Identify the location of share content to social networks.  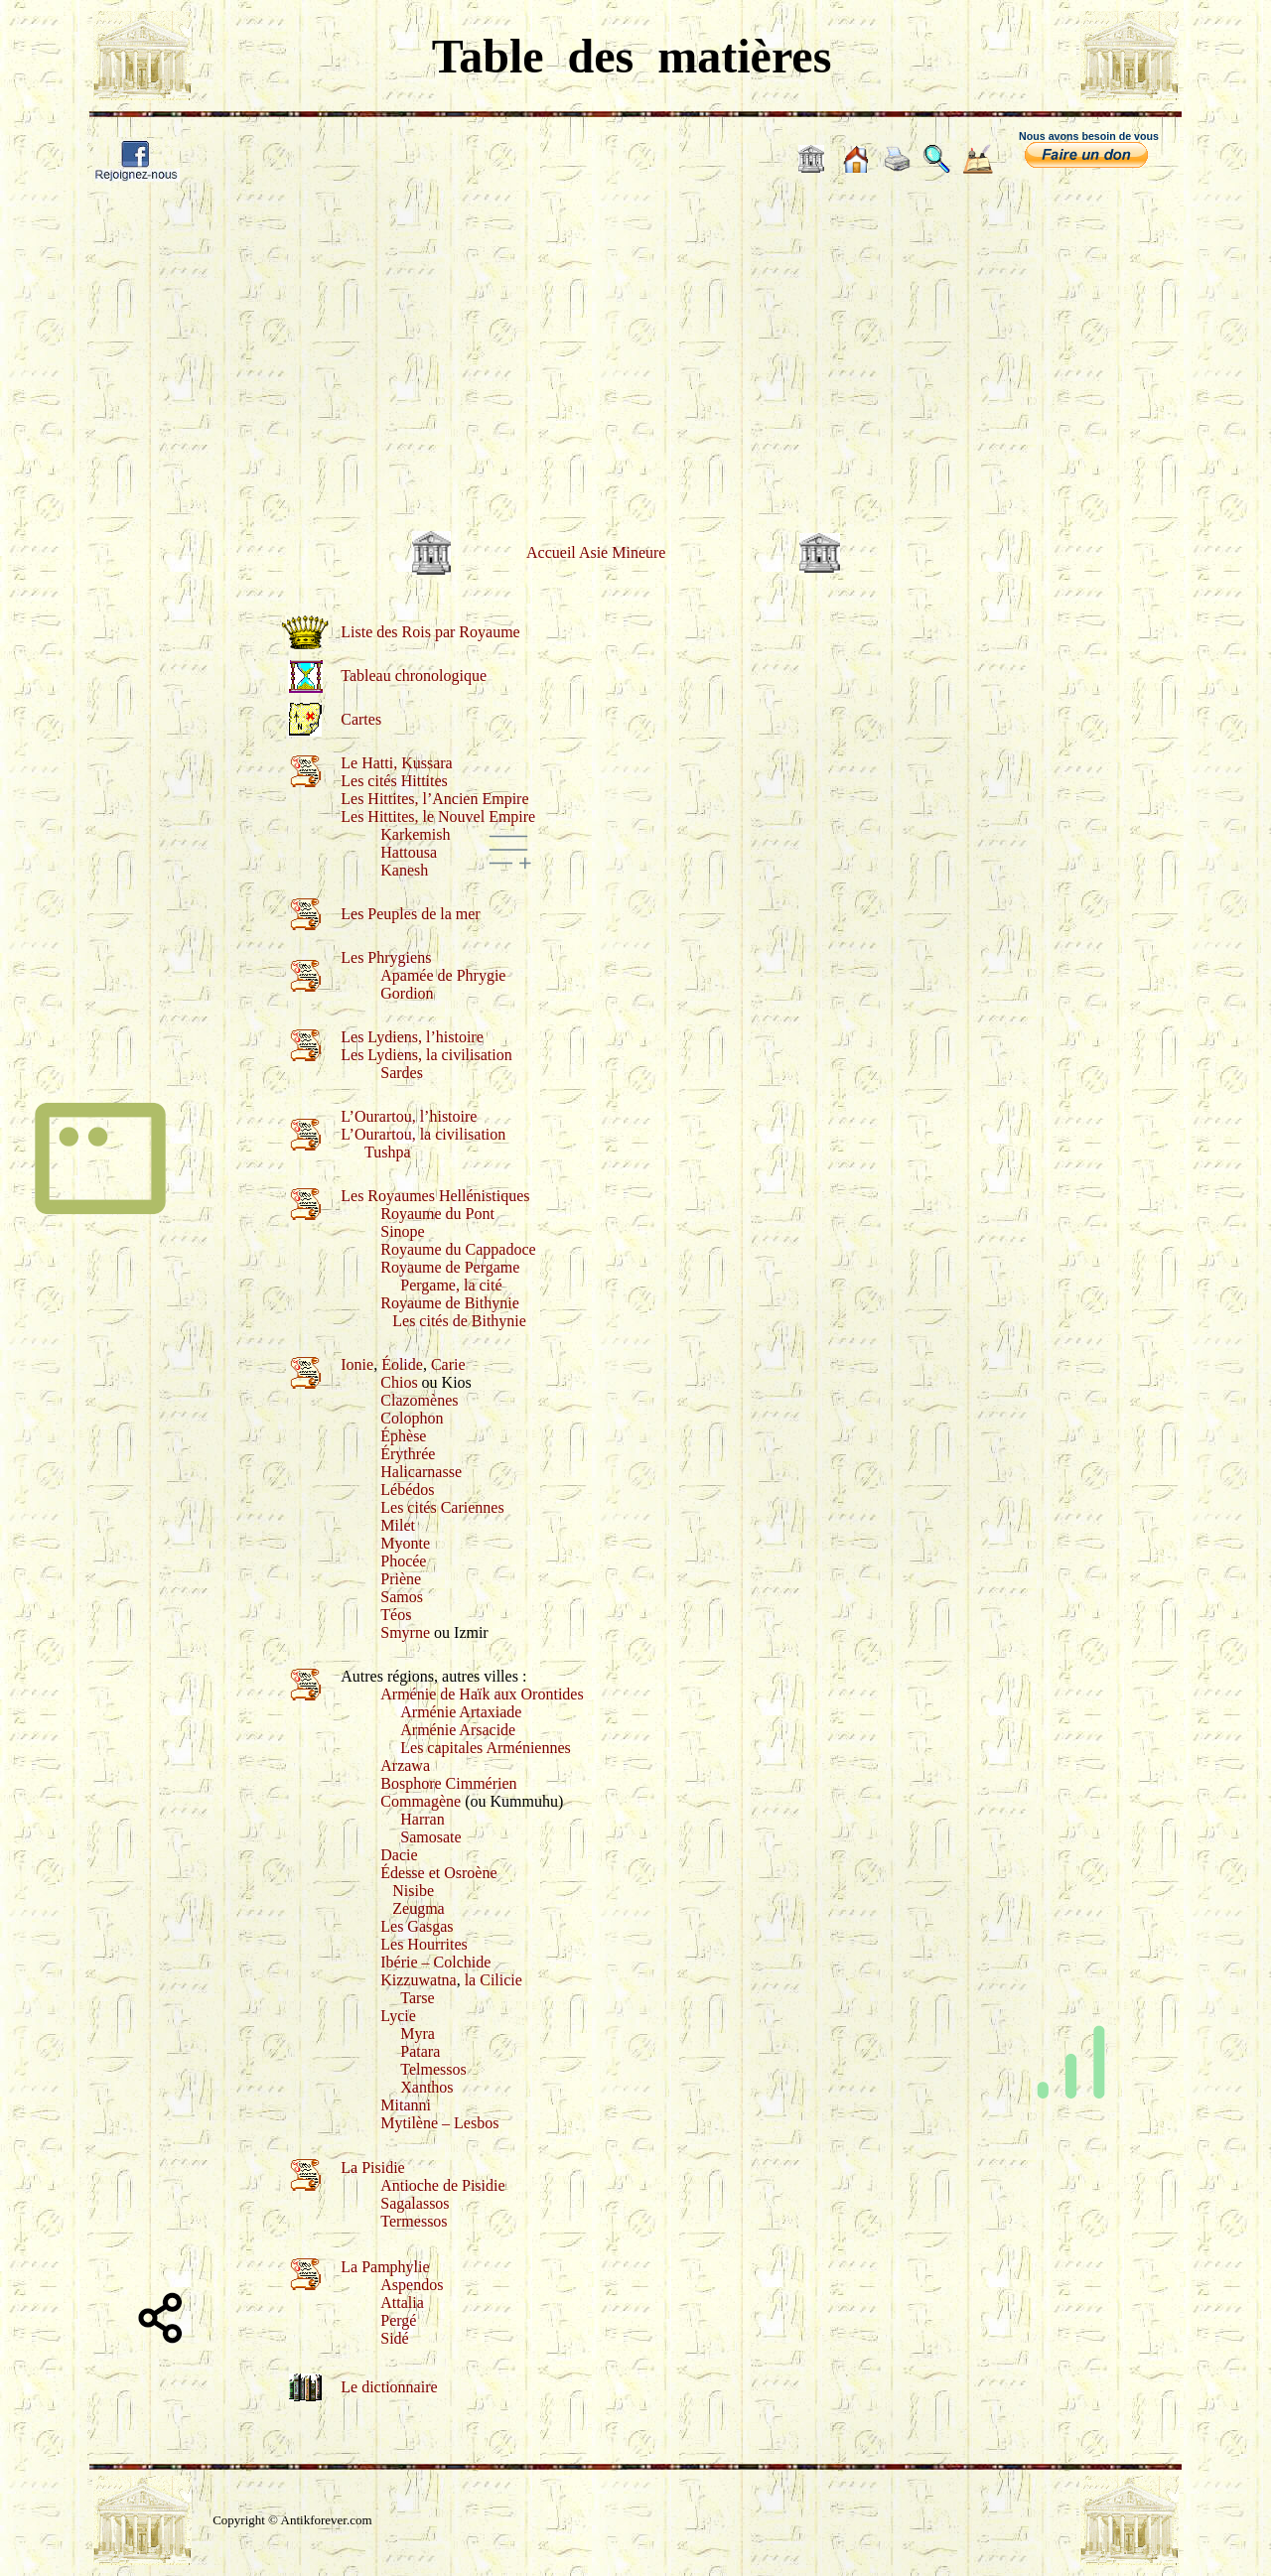
(162, 2318).